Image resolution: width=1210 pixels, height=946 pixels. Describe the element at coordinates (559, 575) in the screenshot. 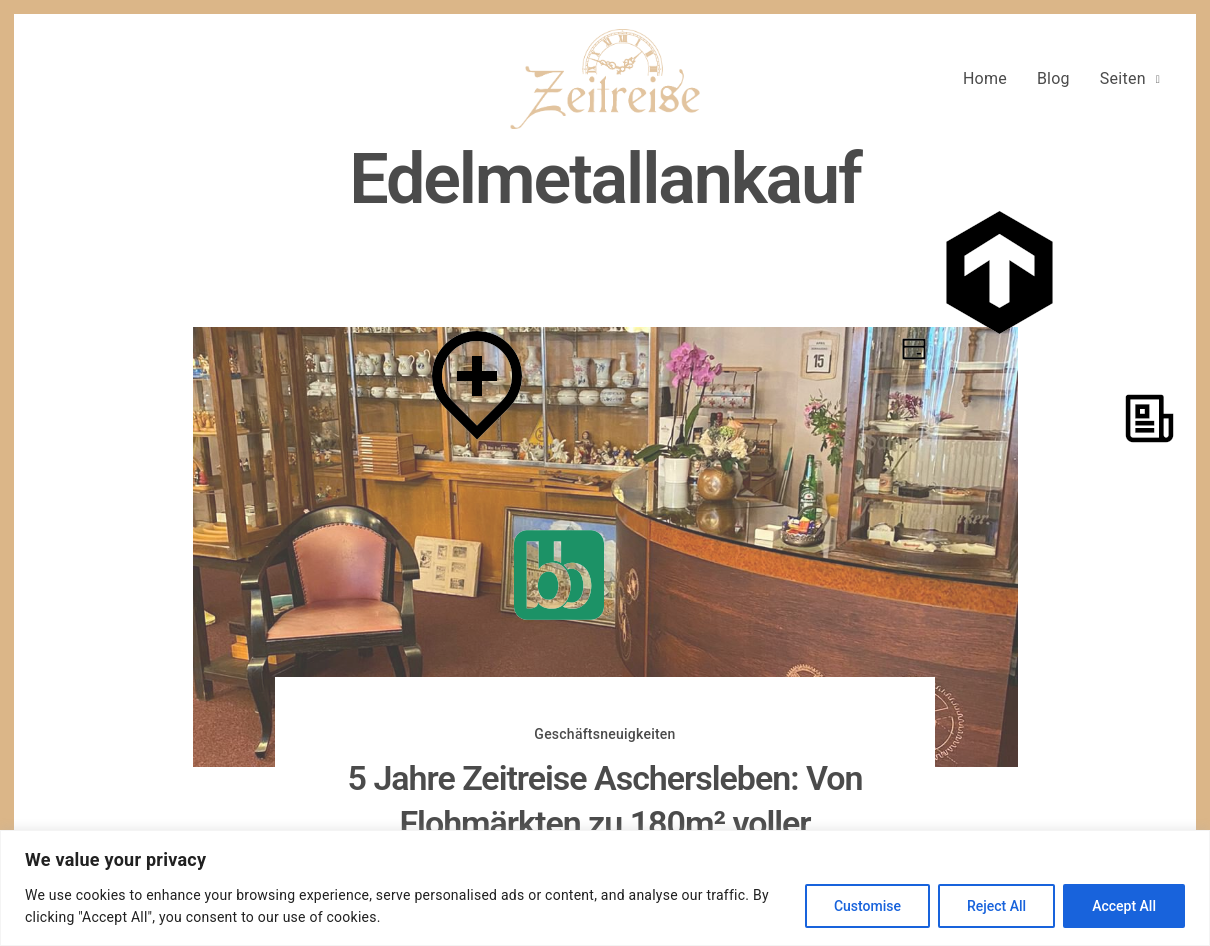

I see `open the bigbasket grocery delivery app` at that location.